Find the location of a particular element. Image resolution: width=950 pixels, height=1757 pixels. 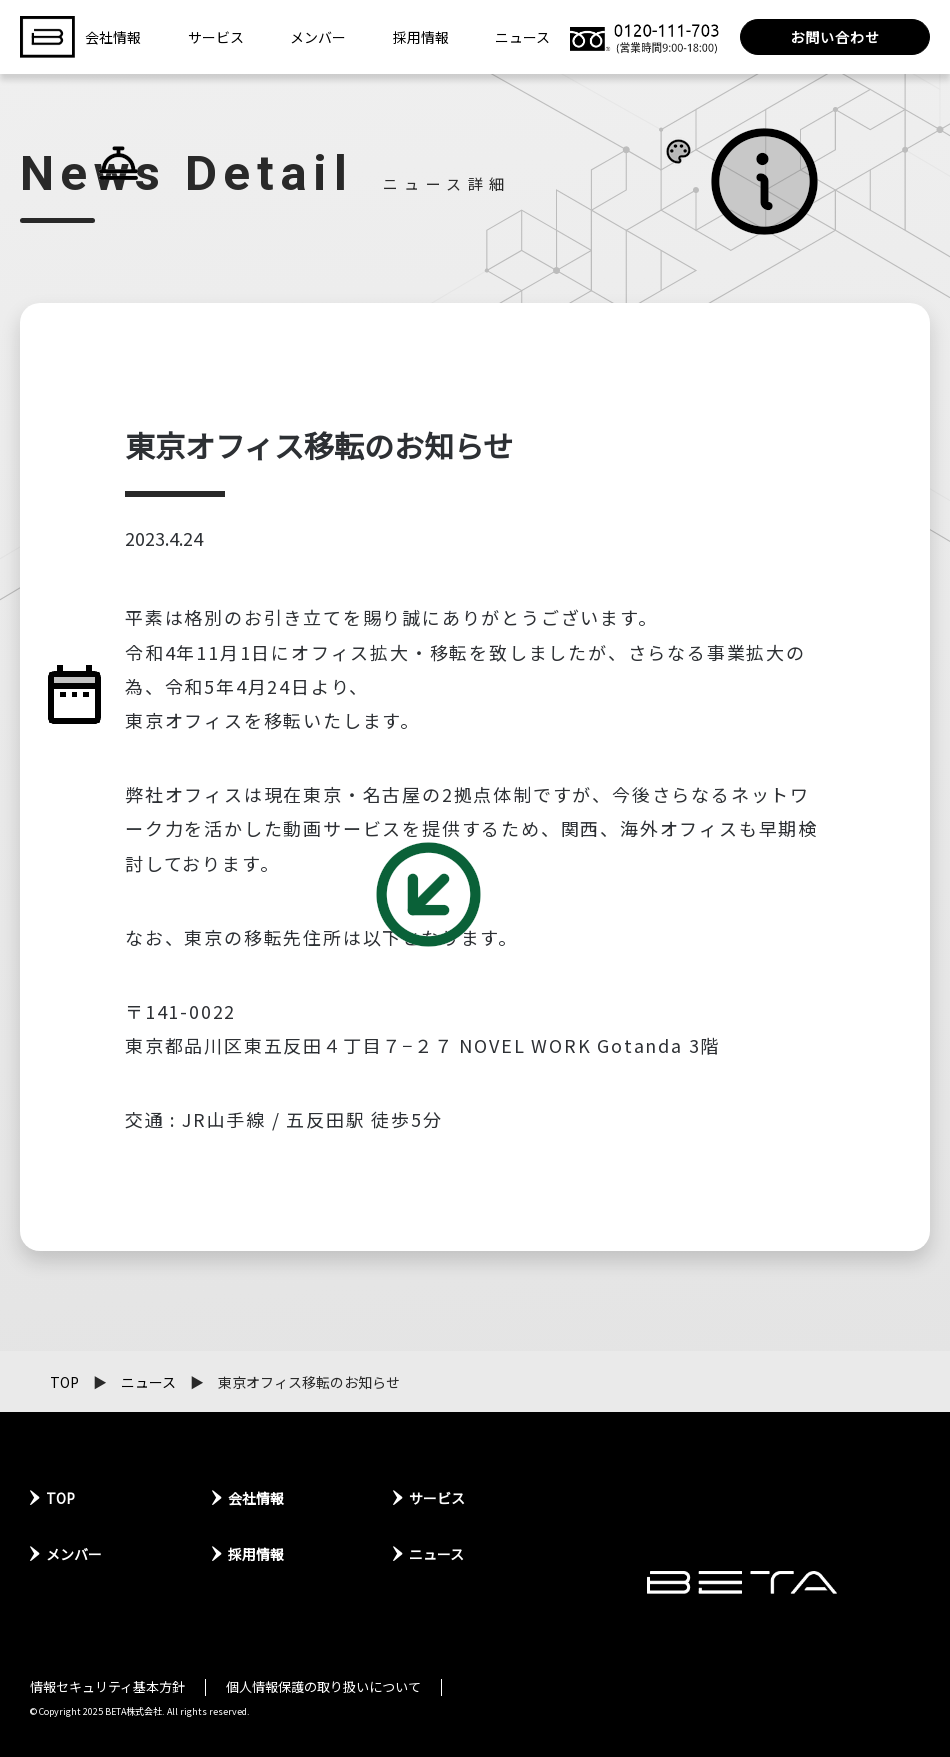

navigate to previous content or go back is located at coordinates (428, 894).